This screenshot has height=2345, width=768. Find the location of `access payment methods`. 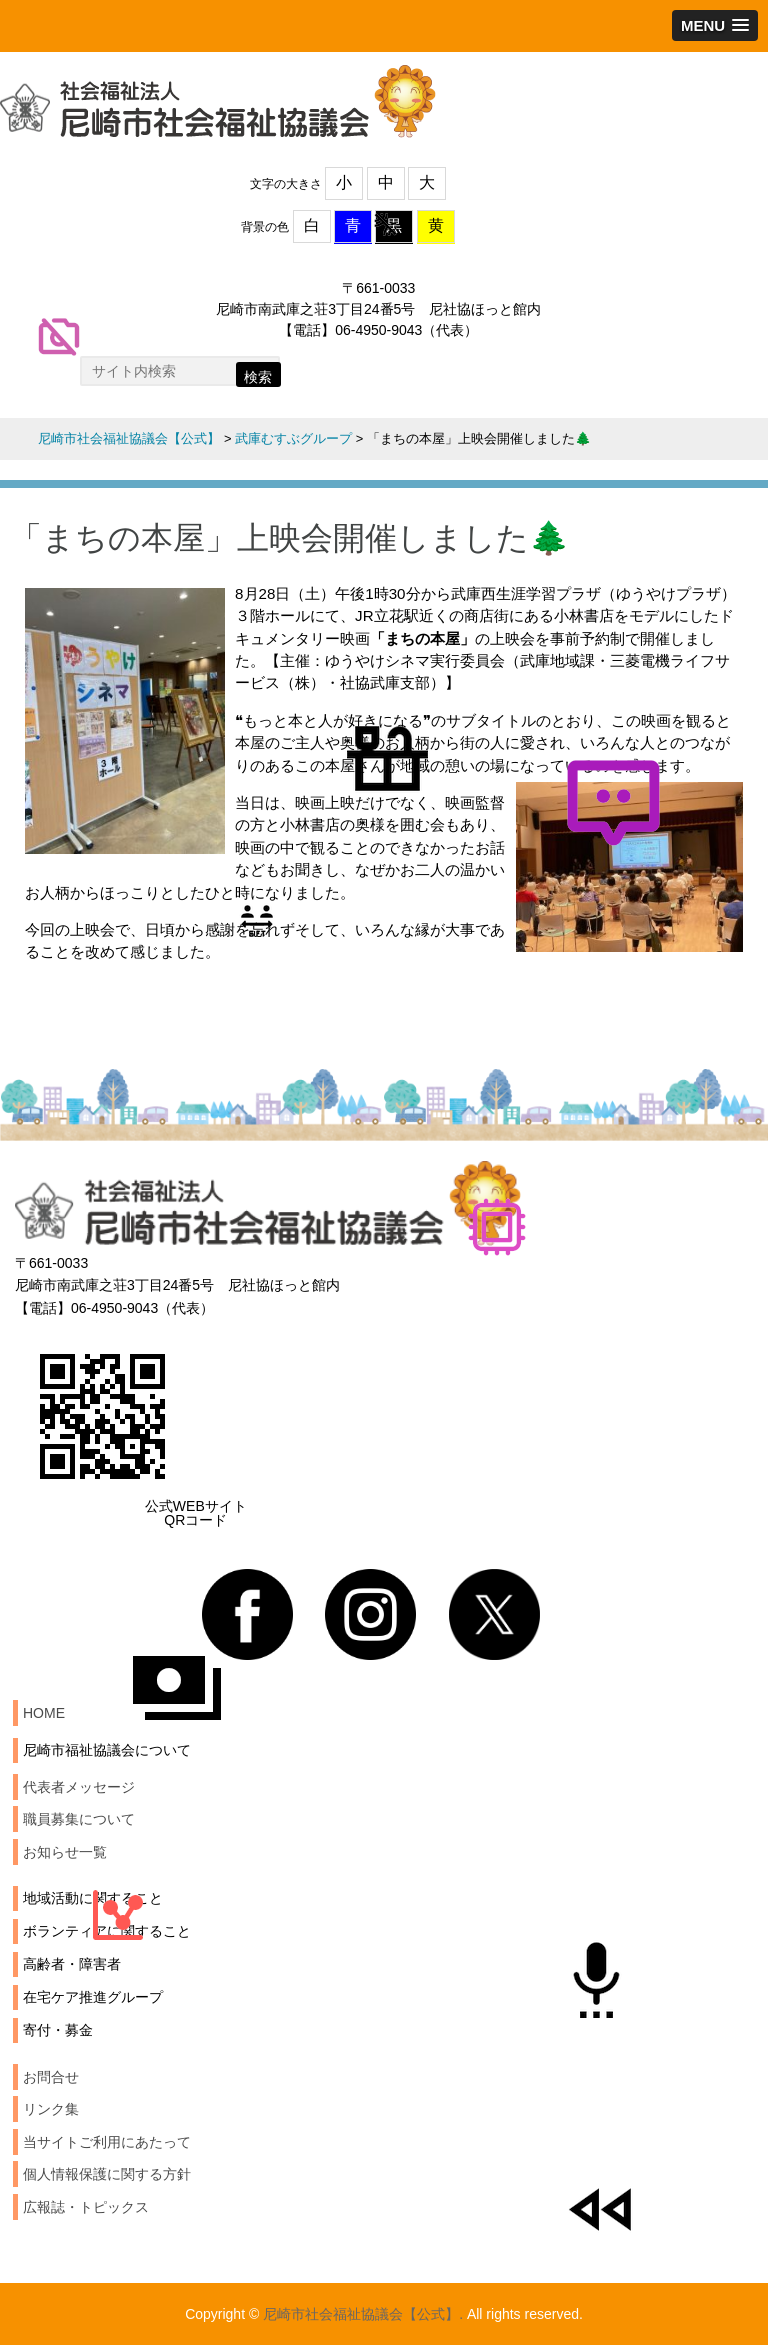

access payment methods is located at coordinates (177, 1688).